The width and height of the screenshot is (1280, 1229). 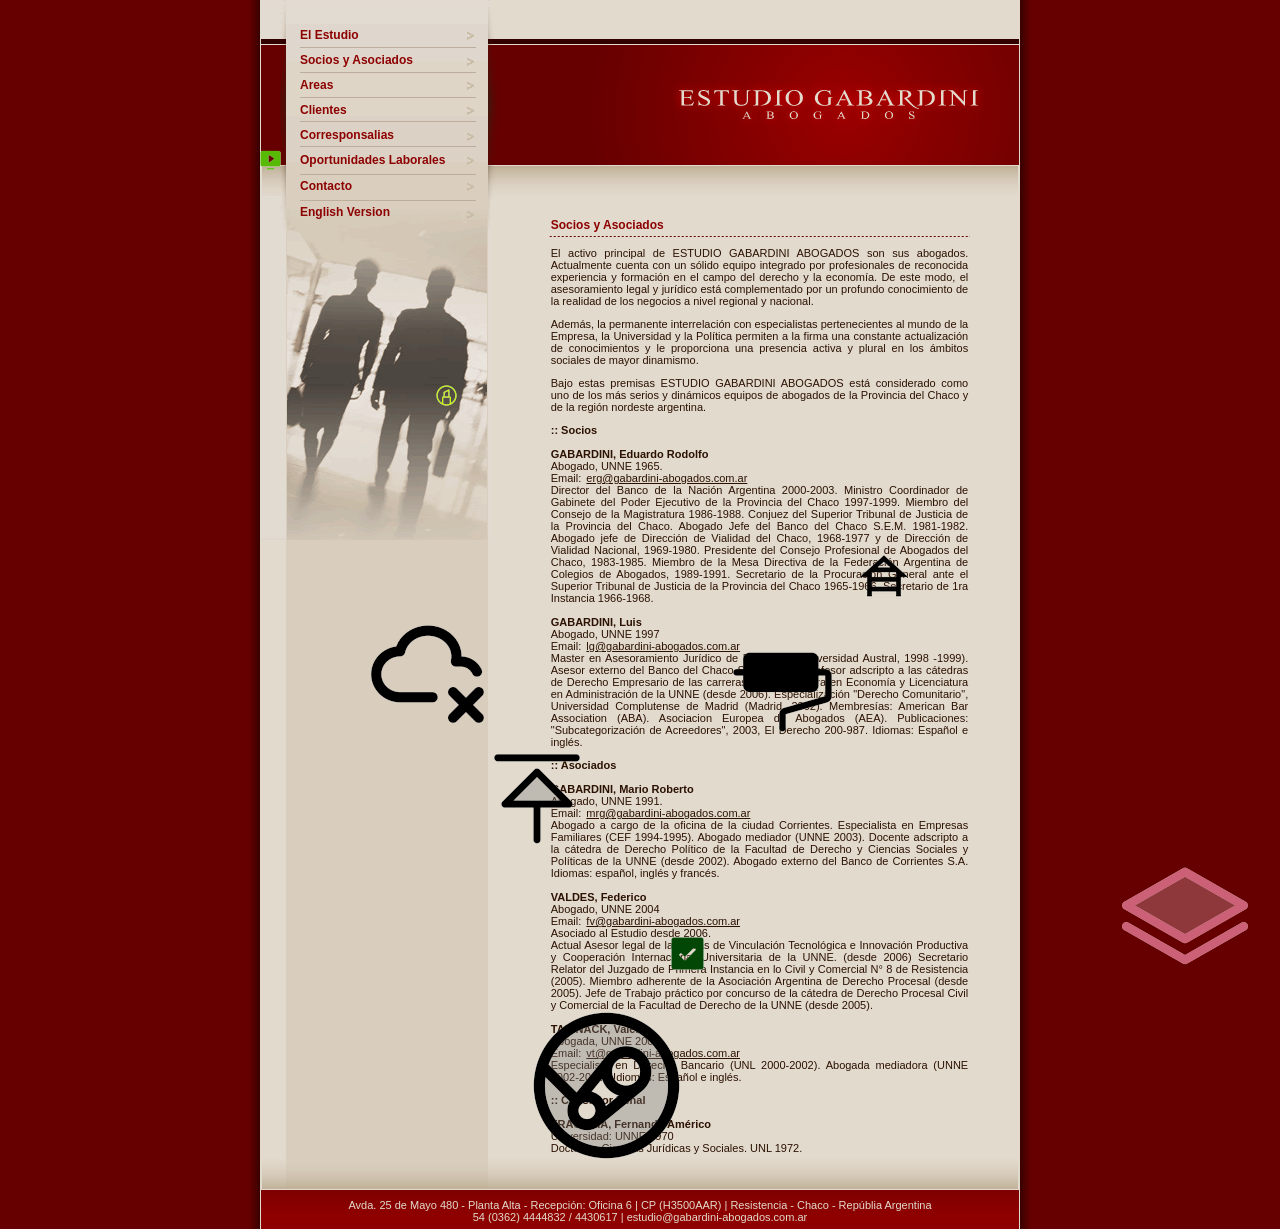 What do you see at coordinates (1185, 918) in the screenshot?
I see `view layered content or stacked items` at bounding box center [1185, 918].